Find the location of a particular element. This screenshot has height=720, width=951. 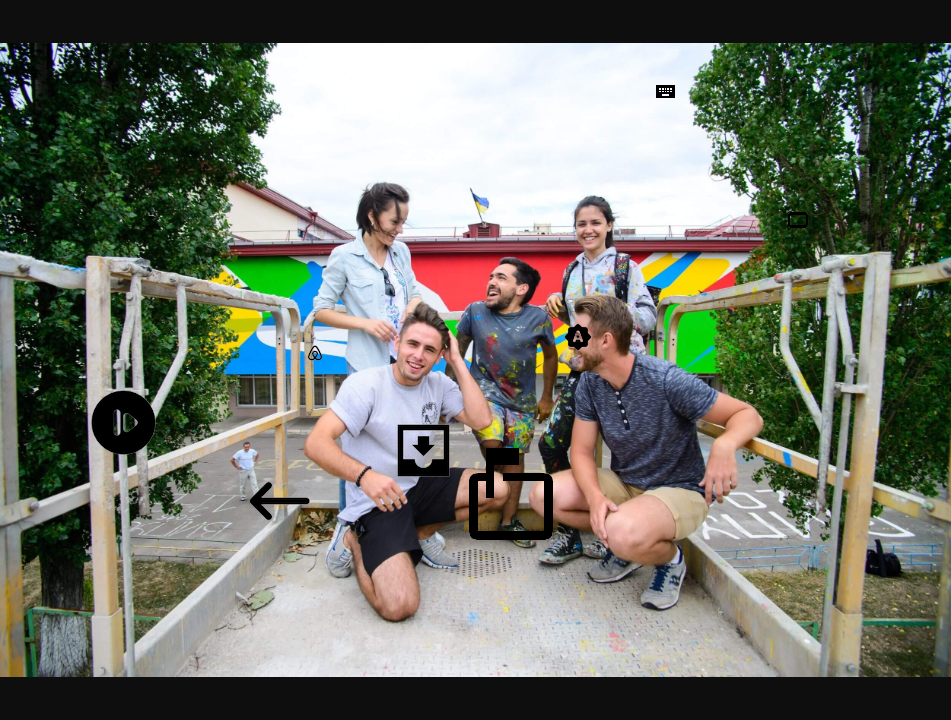

open the Airbnb app or website is located at coordinates (315, 353).